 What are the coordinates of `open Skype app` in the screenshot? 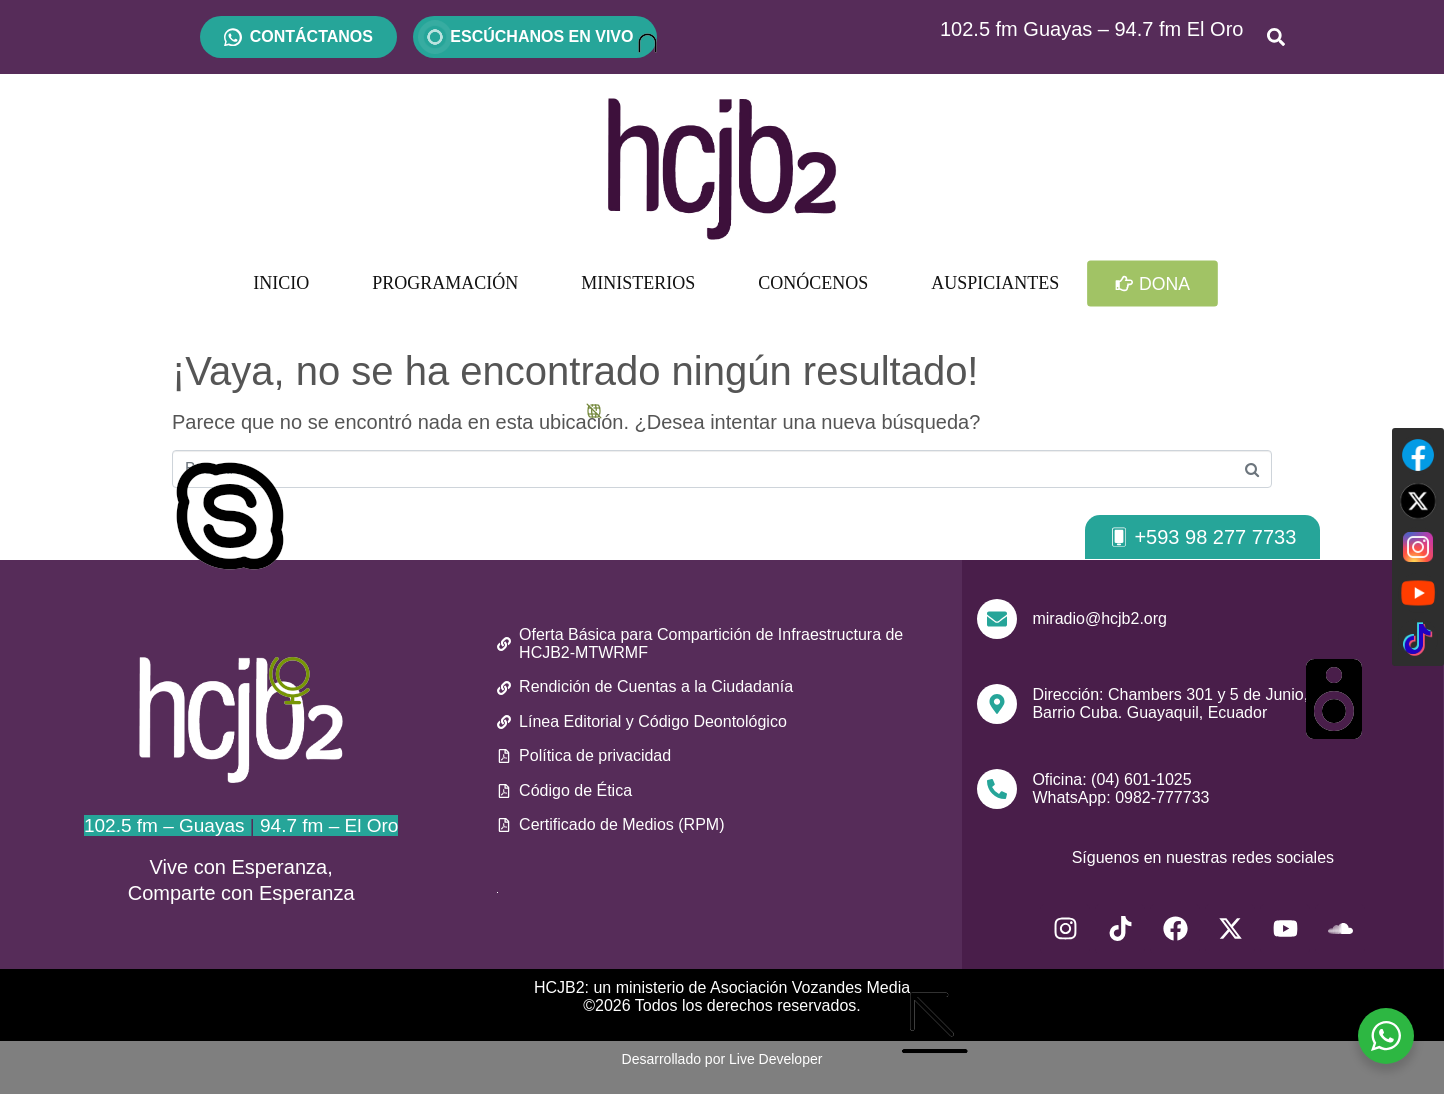 It's located at (230, 516).